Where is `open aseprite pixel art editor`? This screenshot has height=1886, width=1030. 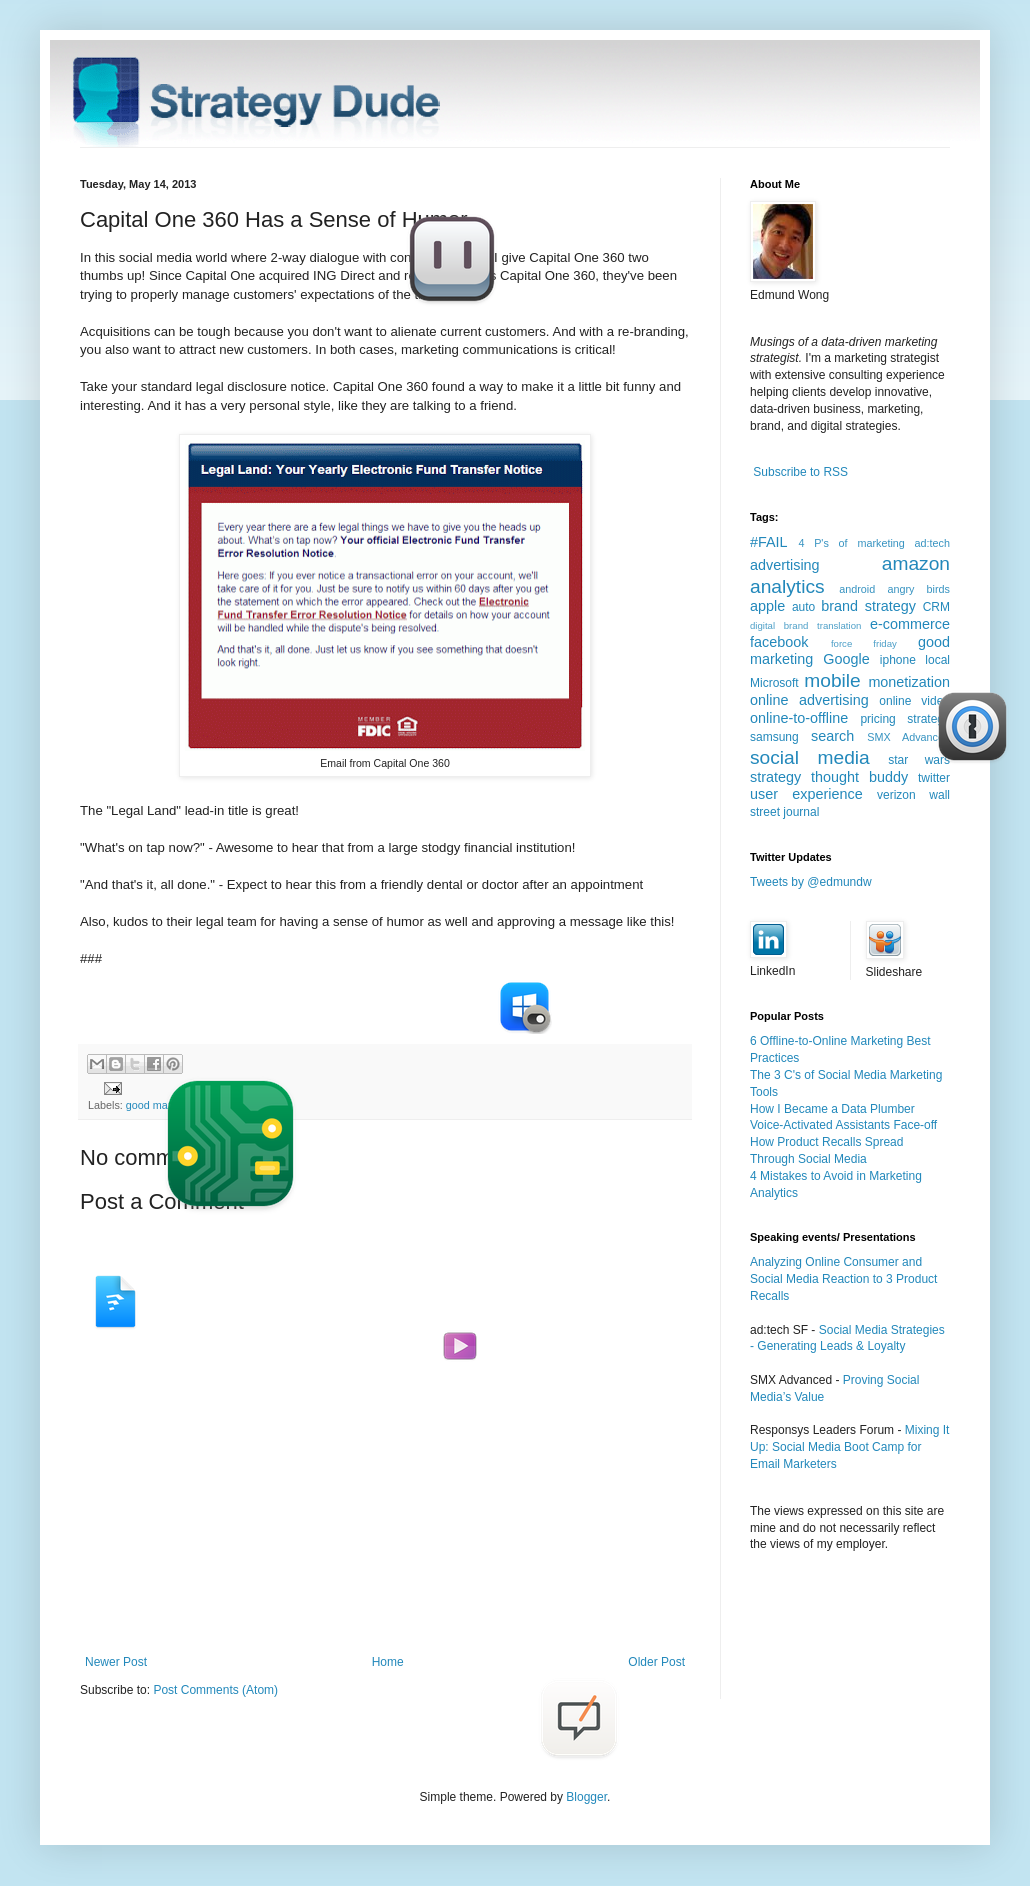 open aseprite pixel art editor is located at coordinates (452, 259).